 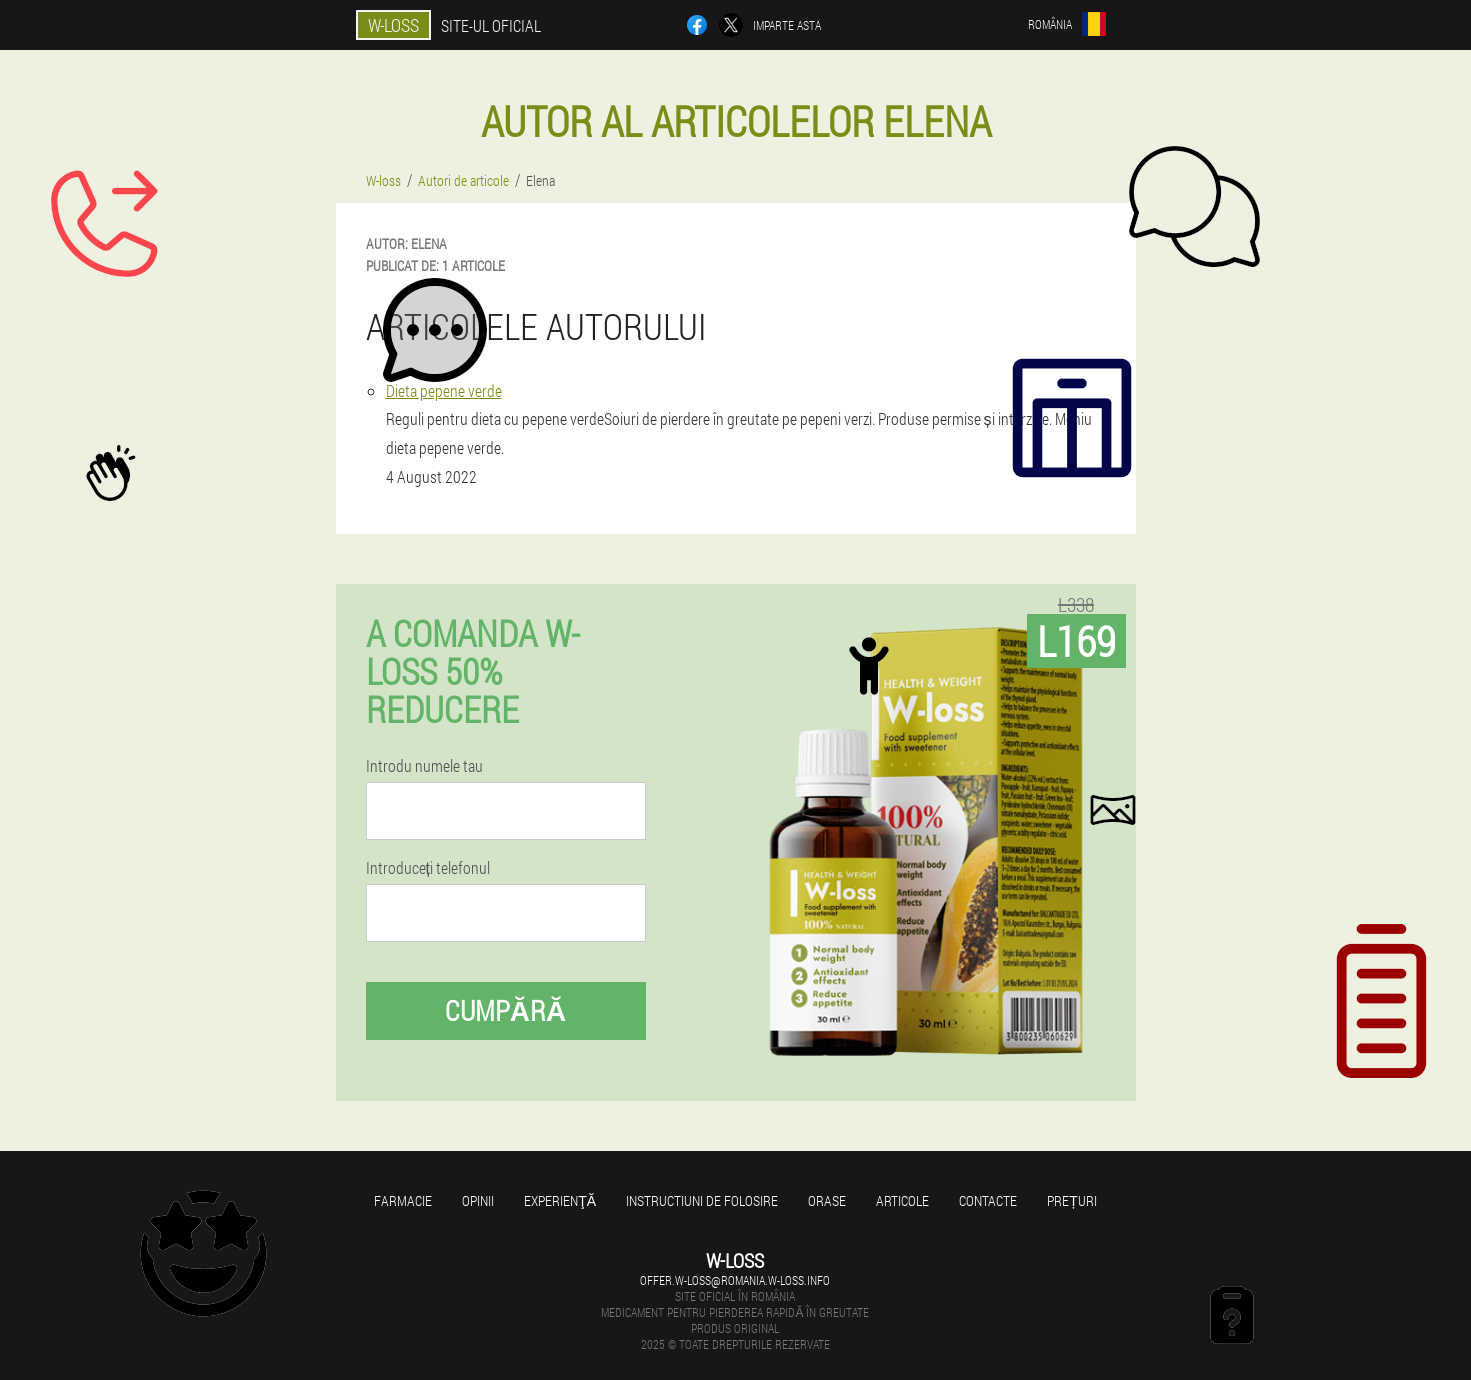 I want to click on open chat or messaging, so click(x=435, y=330).